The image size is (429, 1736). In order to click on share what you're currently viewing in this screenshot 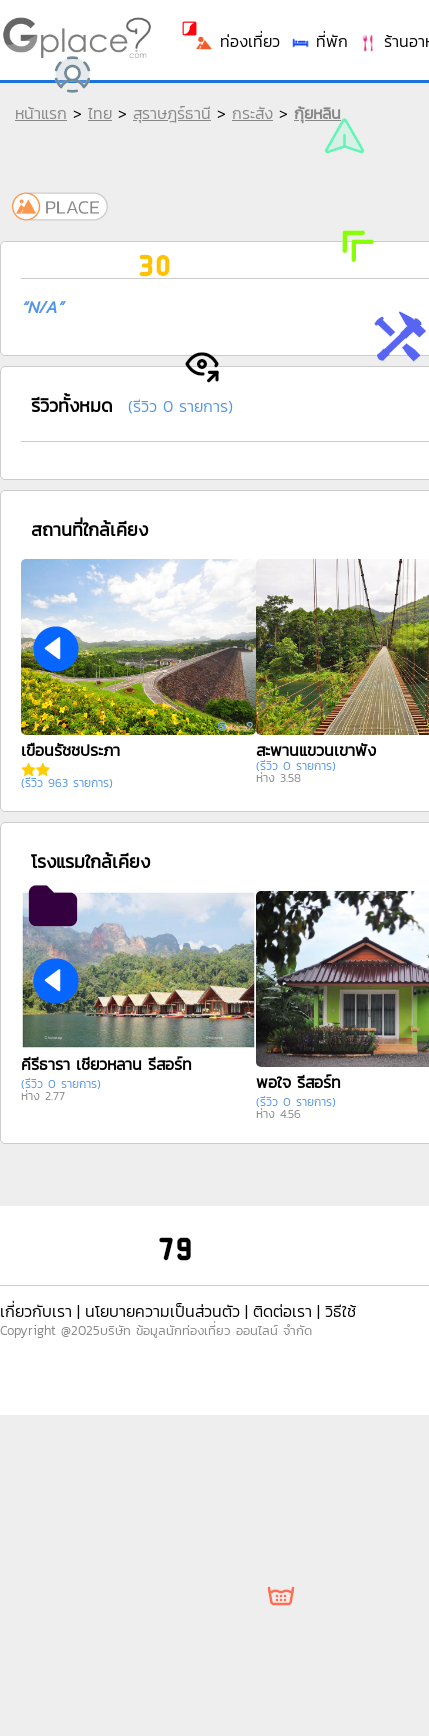, I will do `click(202, 364)`.